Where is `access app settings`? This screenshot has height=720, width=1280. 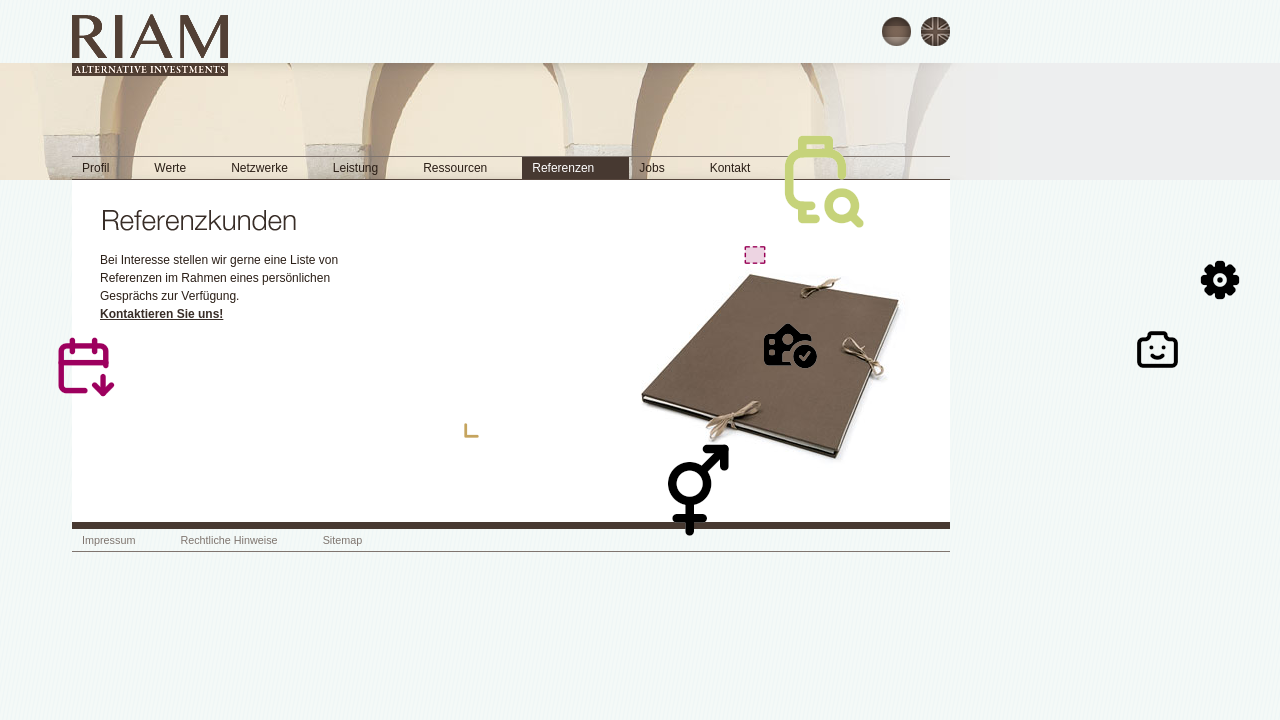
access app settings is located at coordinates (1220, 280).